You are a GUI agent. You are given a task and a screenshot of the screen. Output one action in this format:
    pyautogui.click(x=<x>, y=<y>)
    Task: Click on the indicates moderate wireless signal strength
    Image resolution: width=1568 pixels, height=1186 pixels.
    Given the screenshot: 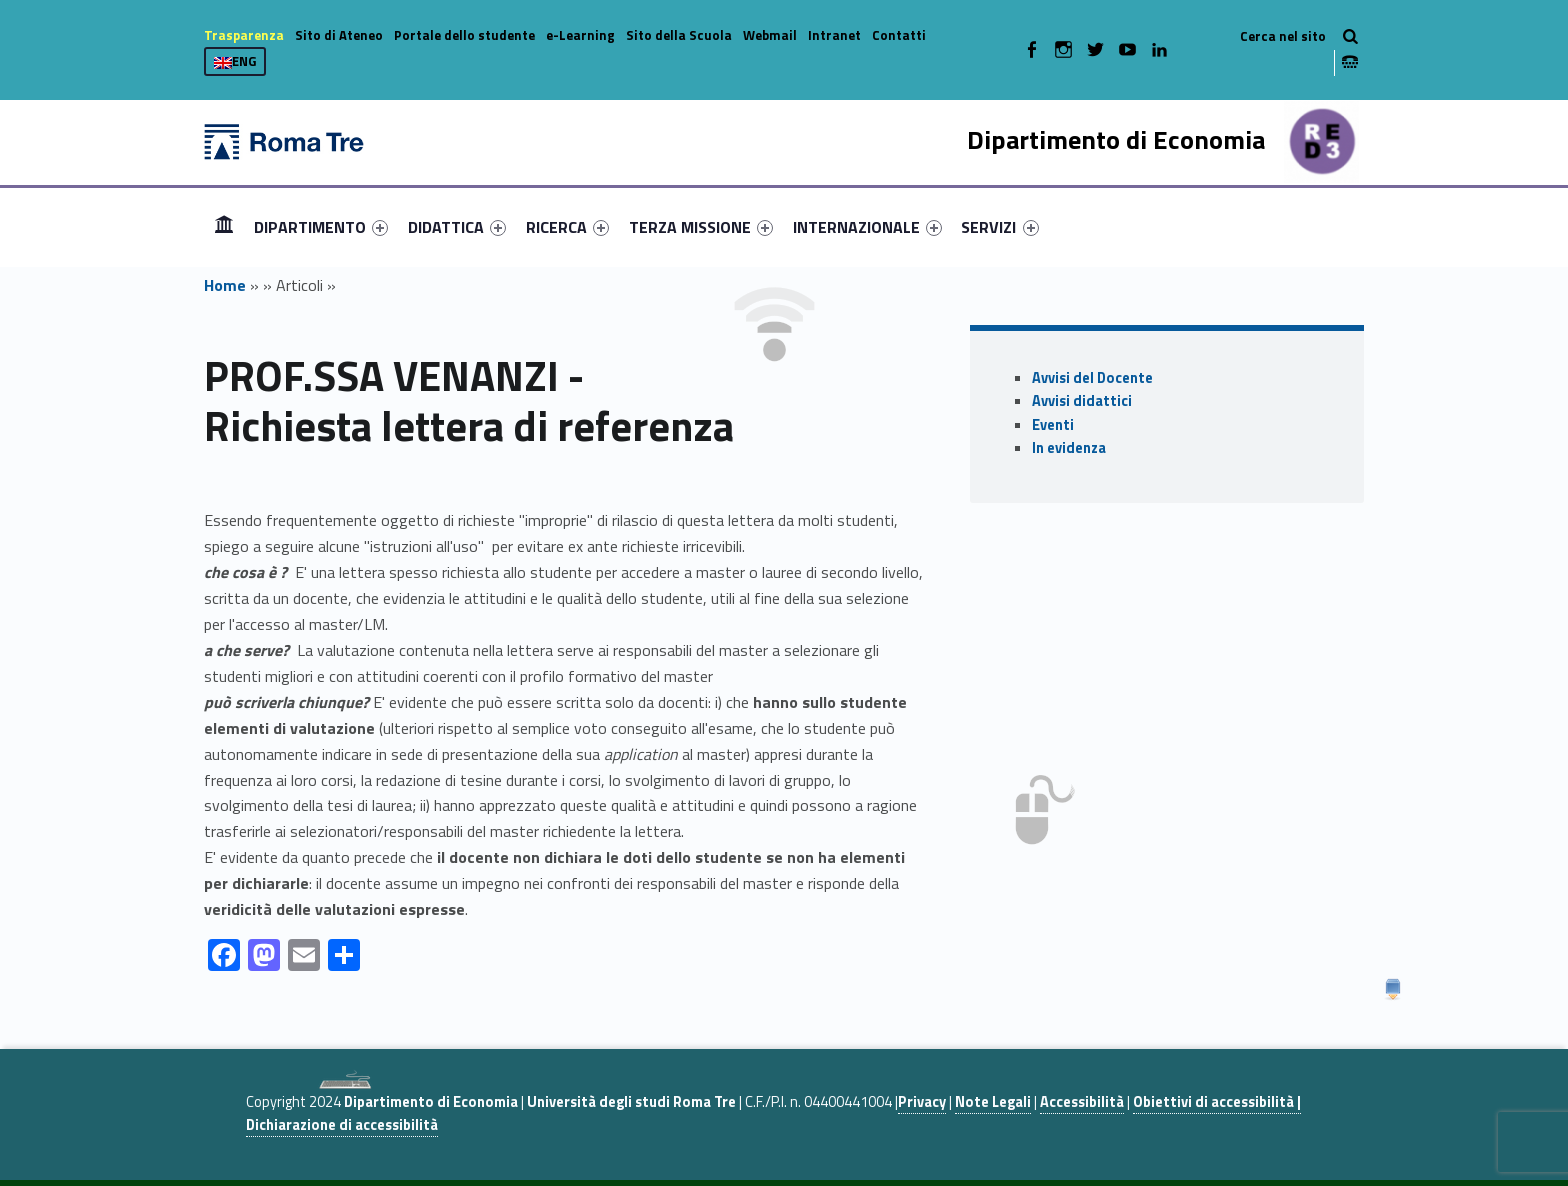 What is the action you would take?
    pyautogui.click(x=774, y=321)
    